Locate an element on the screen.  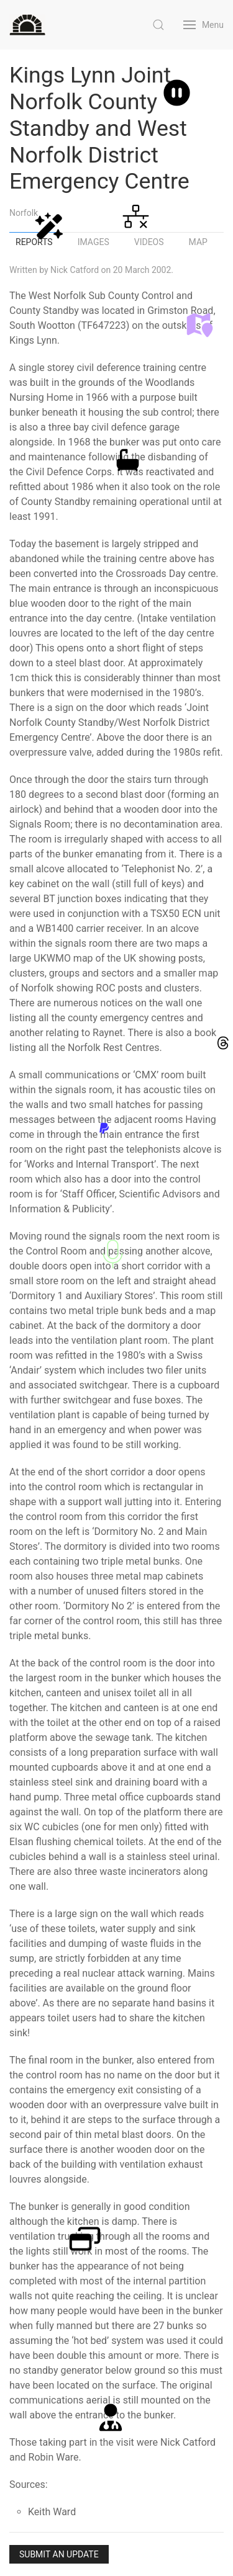
network connection unavailable or disconnected is located at coordinates (135, 217).